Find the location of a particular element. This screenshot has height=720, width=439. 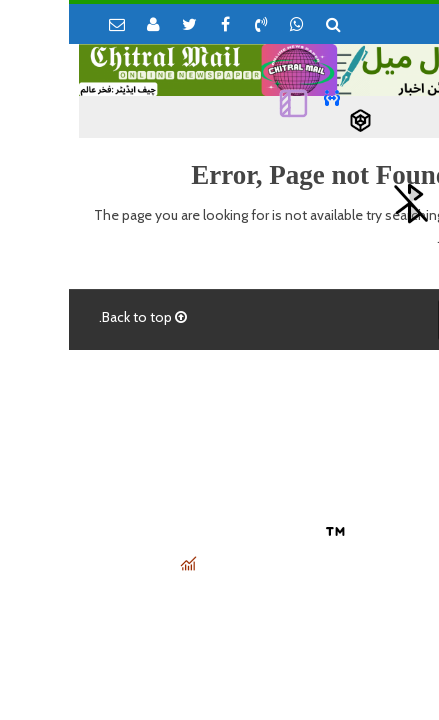

manage user connections or relationships is located at coordinates (332, 98).